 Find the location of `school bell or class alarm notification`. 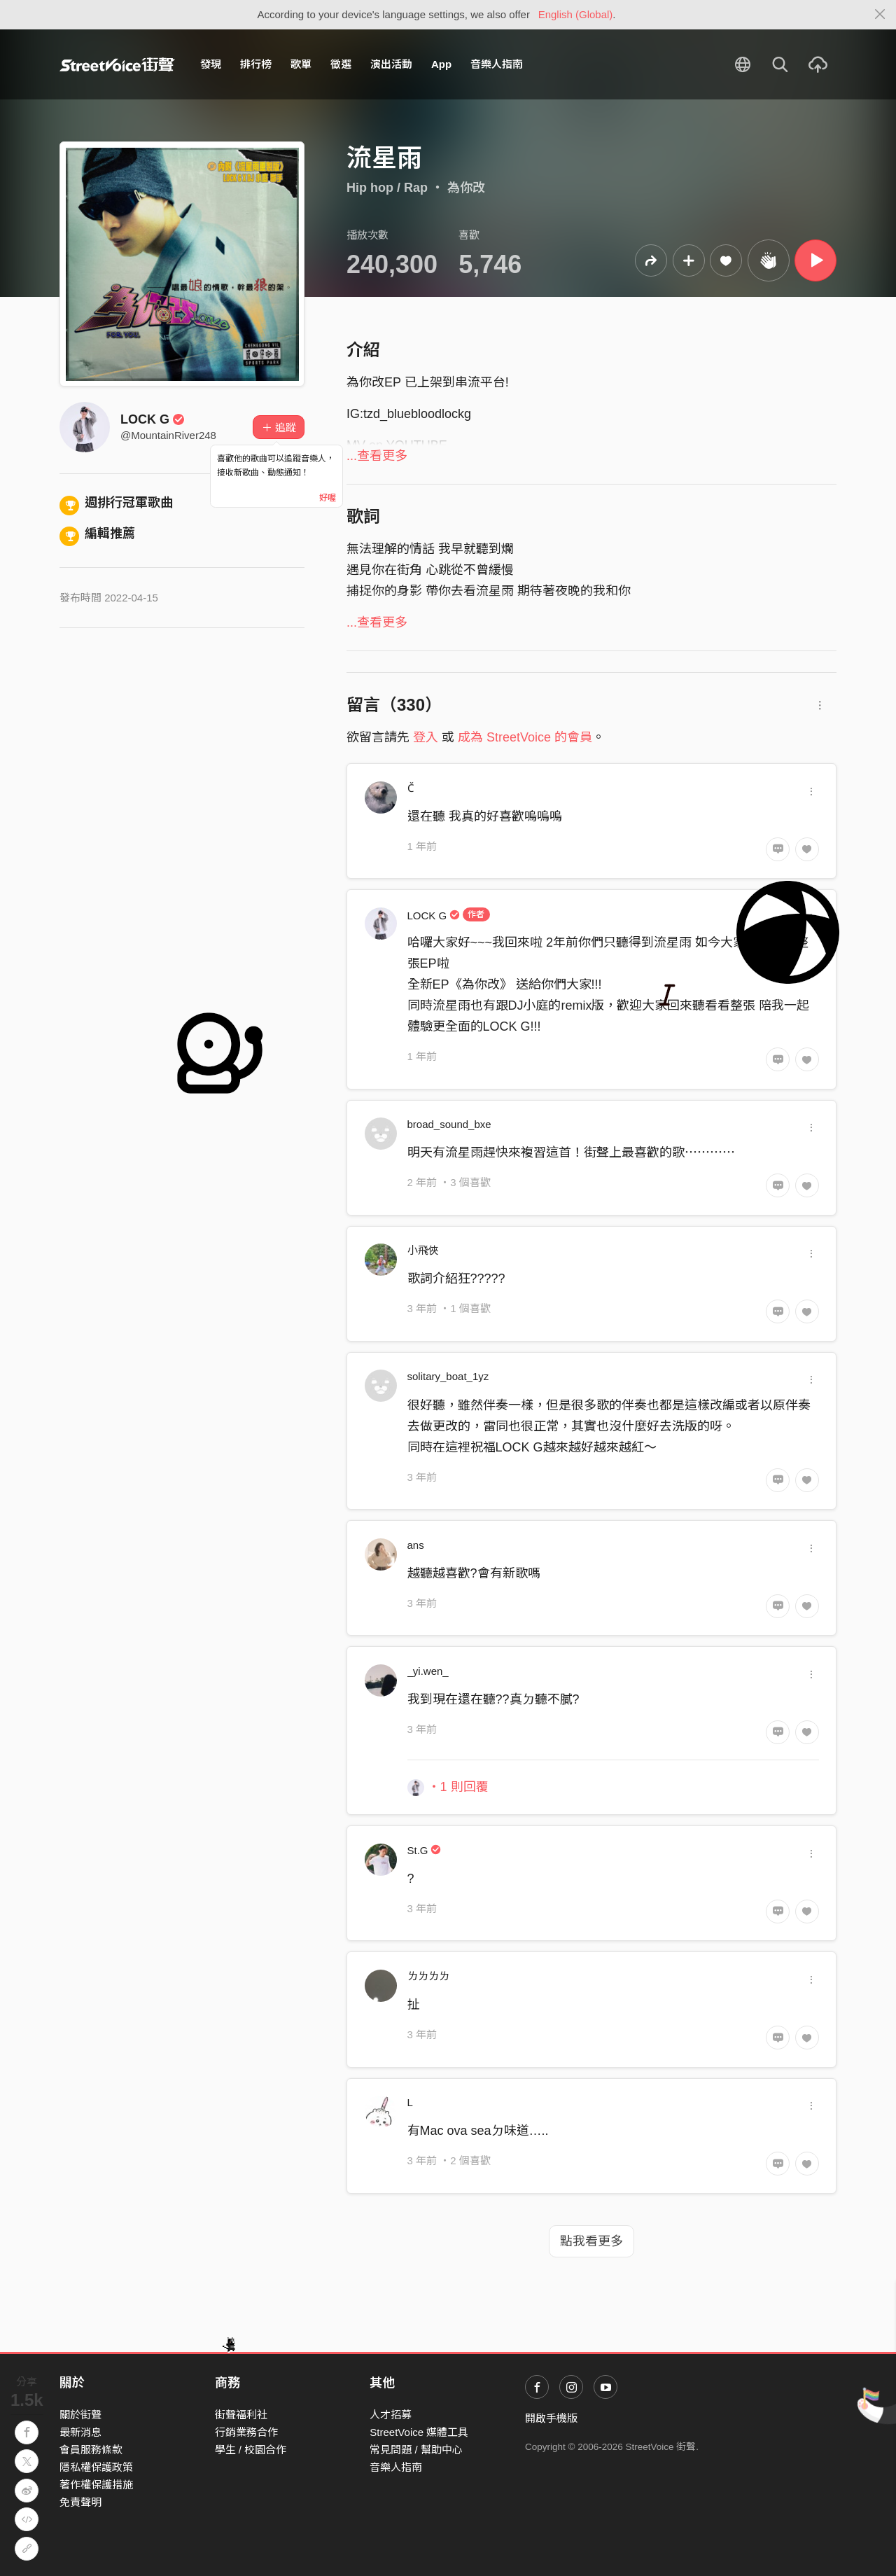

school bell or class alarm notification is located at coordinates (218, 1053).